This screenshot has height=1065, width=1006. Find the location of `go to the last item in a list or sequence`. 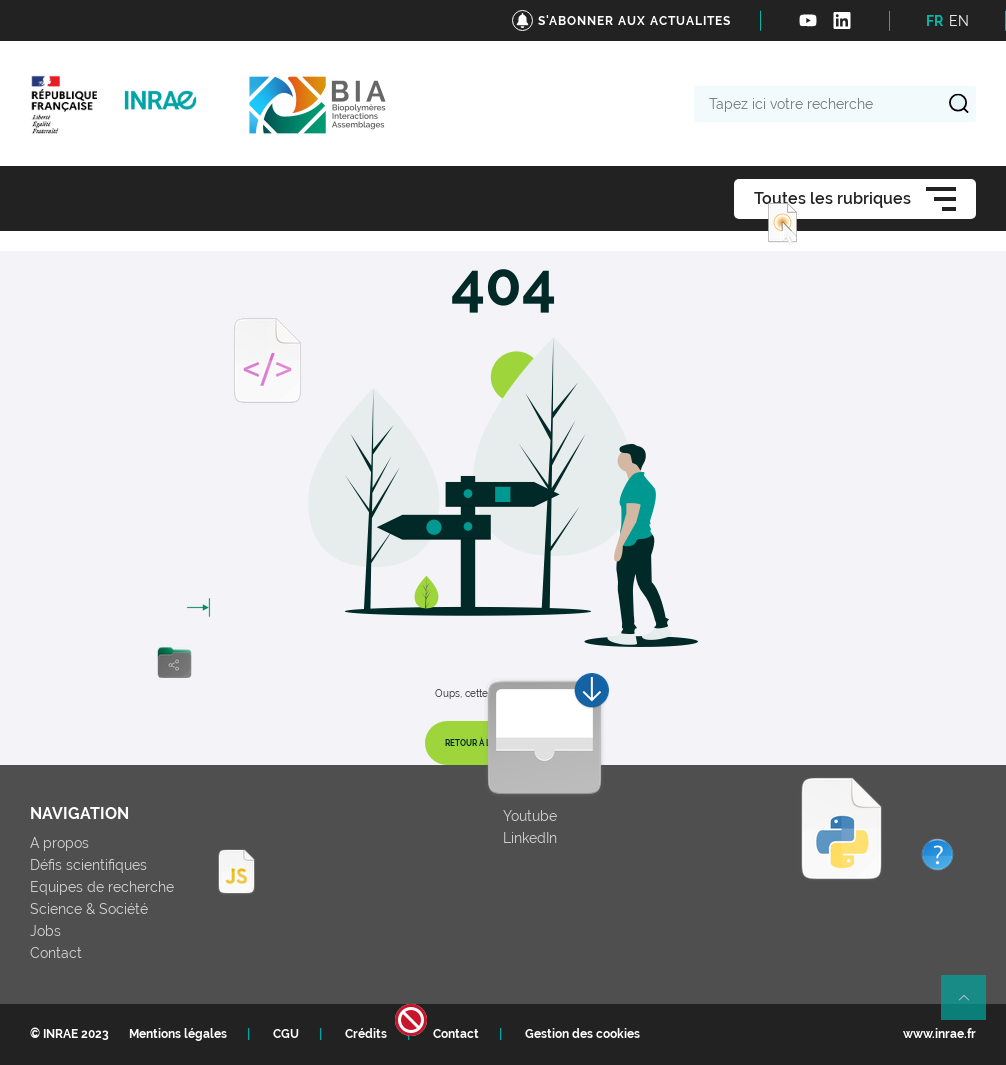

go to the last item in a list or sequence is located at coordinates (198, 607).